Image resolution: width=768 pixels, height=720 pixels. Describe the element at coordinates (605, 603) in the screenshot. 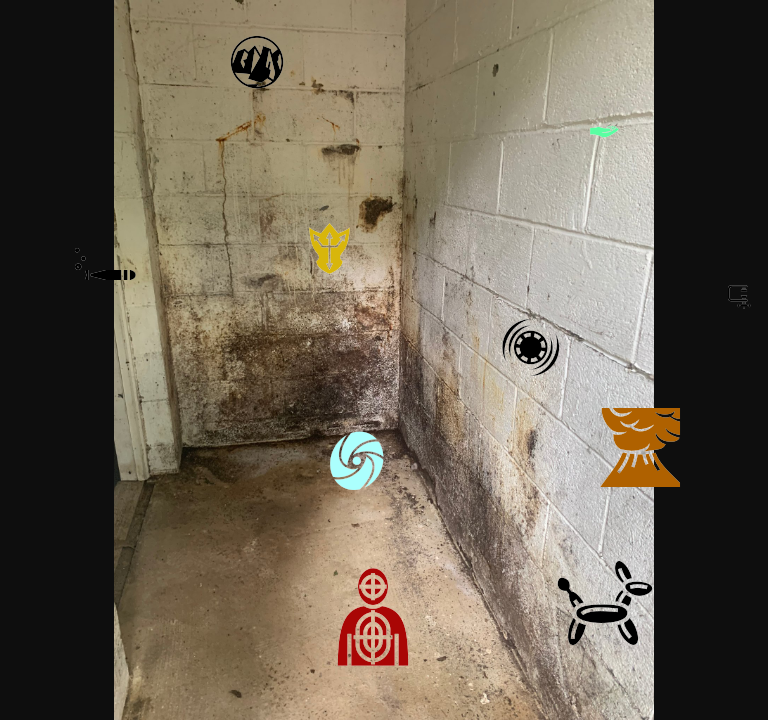

I see `access party or celebration features` at that location.